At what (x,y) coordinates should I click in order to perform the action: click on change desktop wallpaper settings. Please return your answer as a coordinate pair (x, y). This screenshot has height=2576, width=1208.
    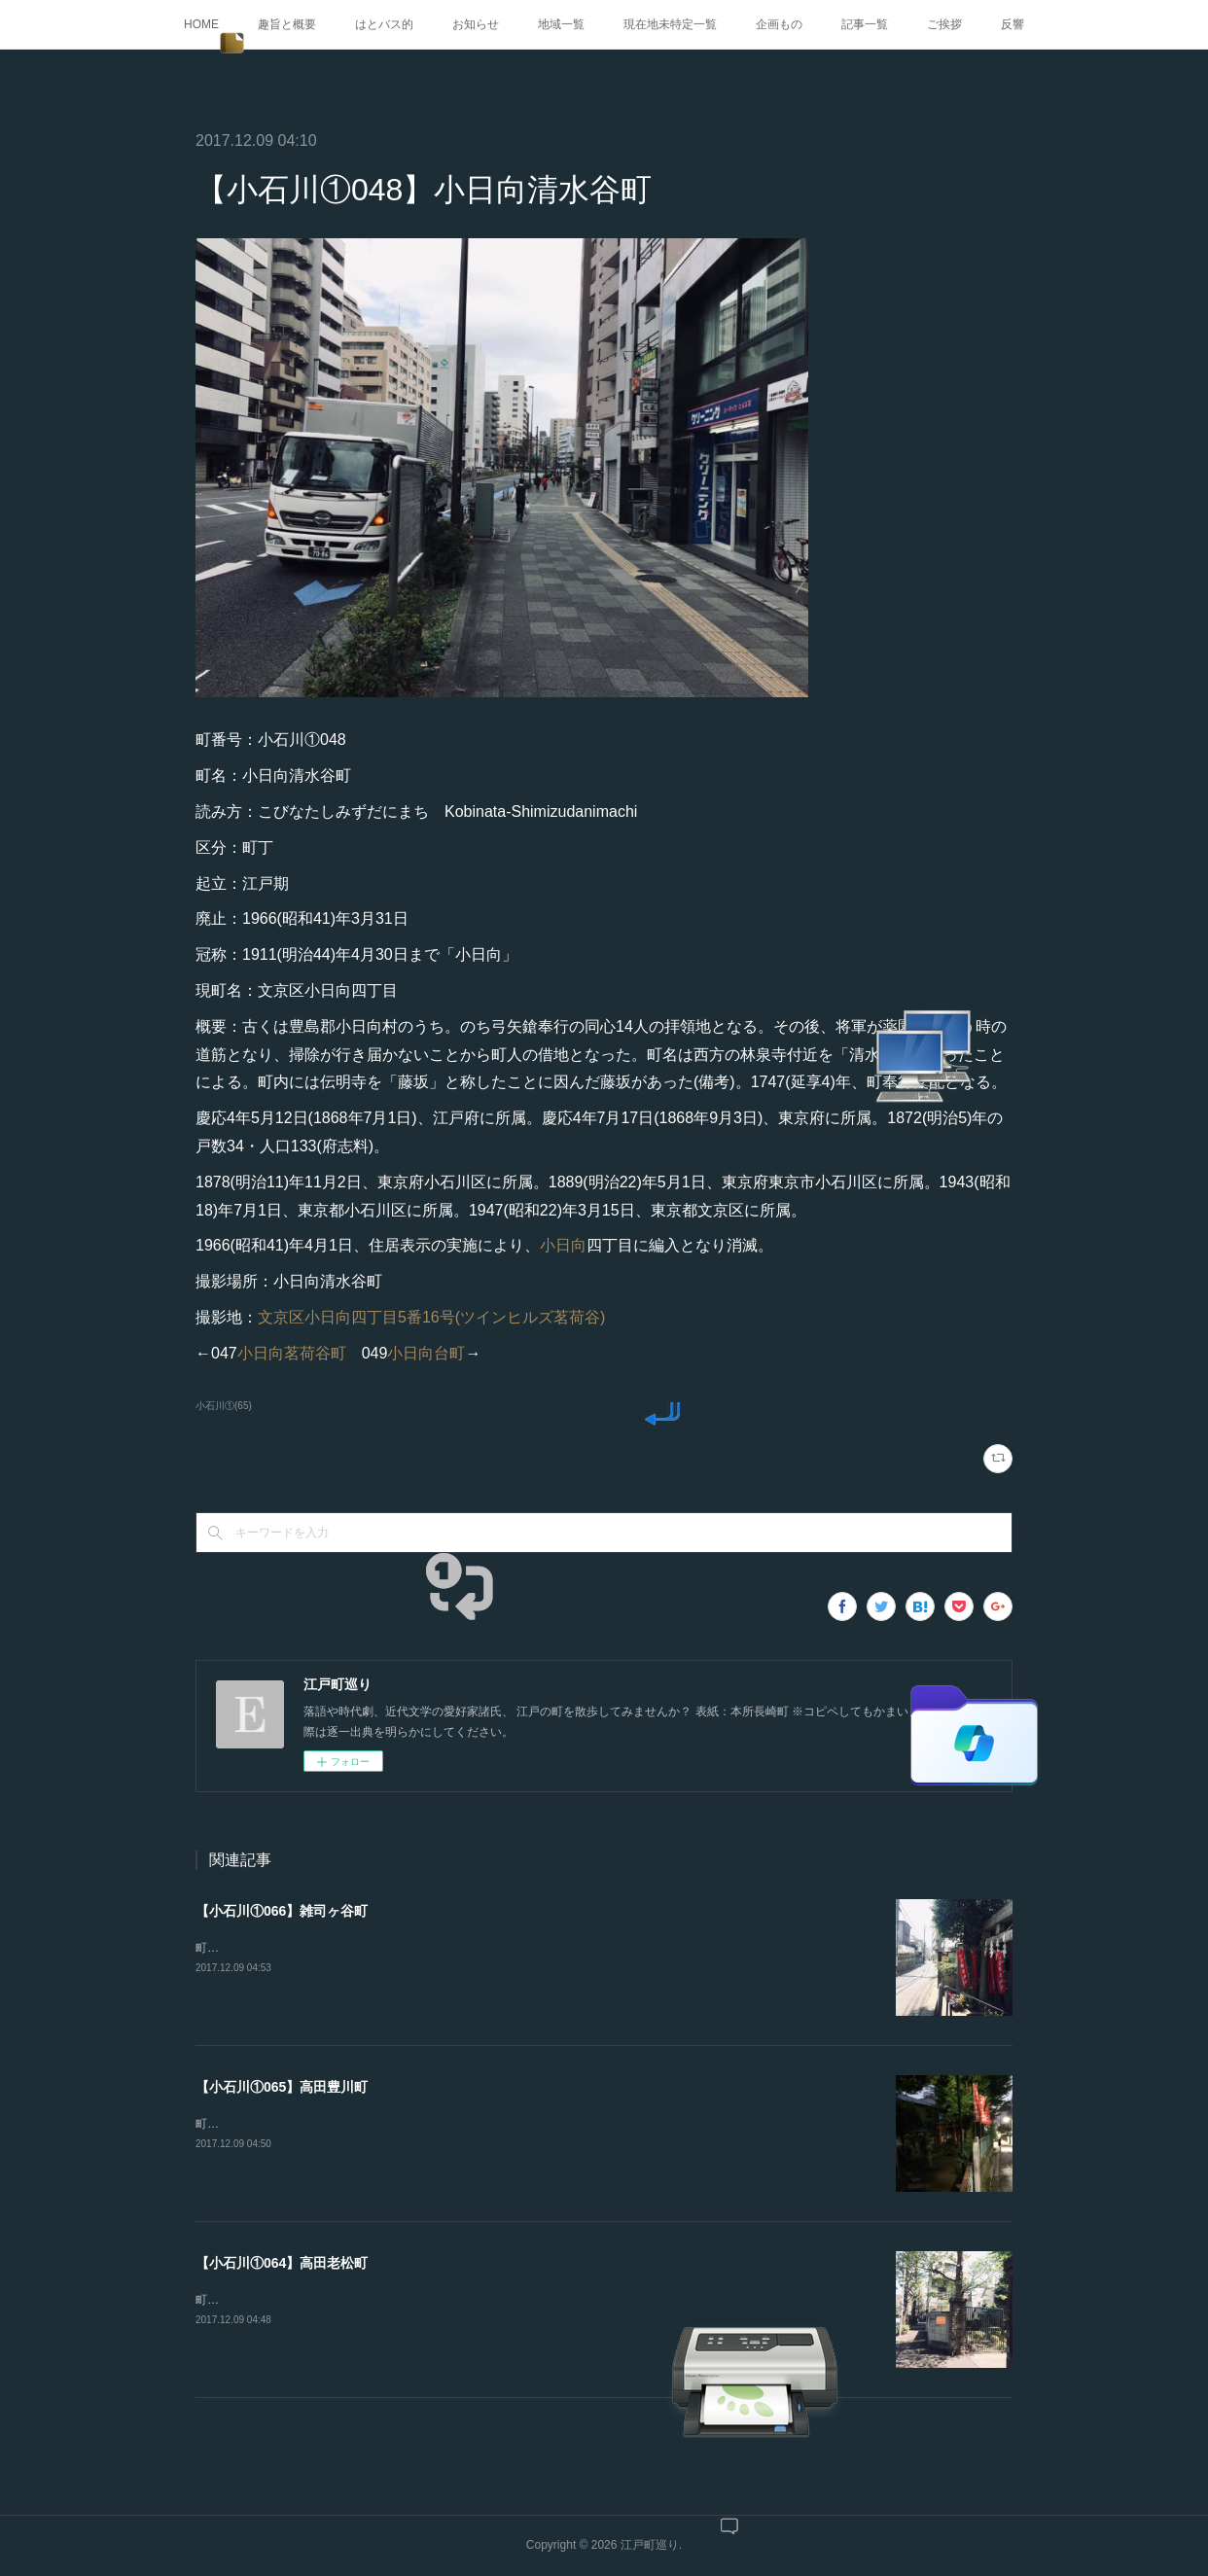
    Looking at the image, I should click on (231, 42).